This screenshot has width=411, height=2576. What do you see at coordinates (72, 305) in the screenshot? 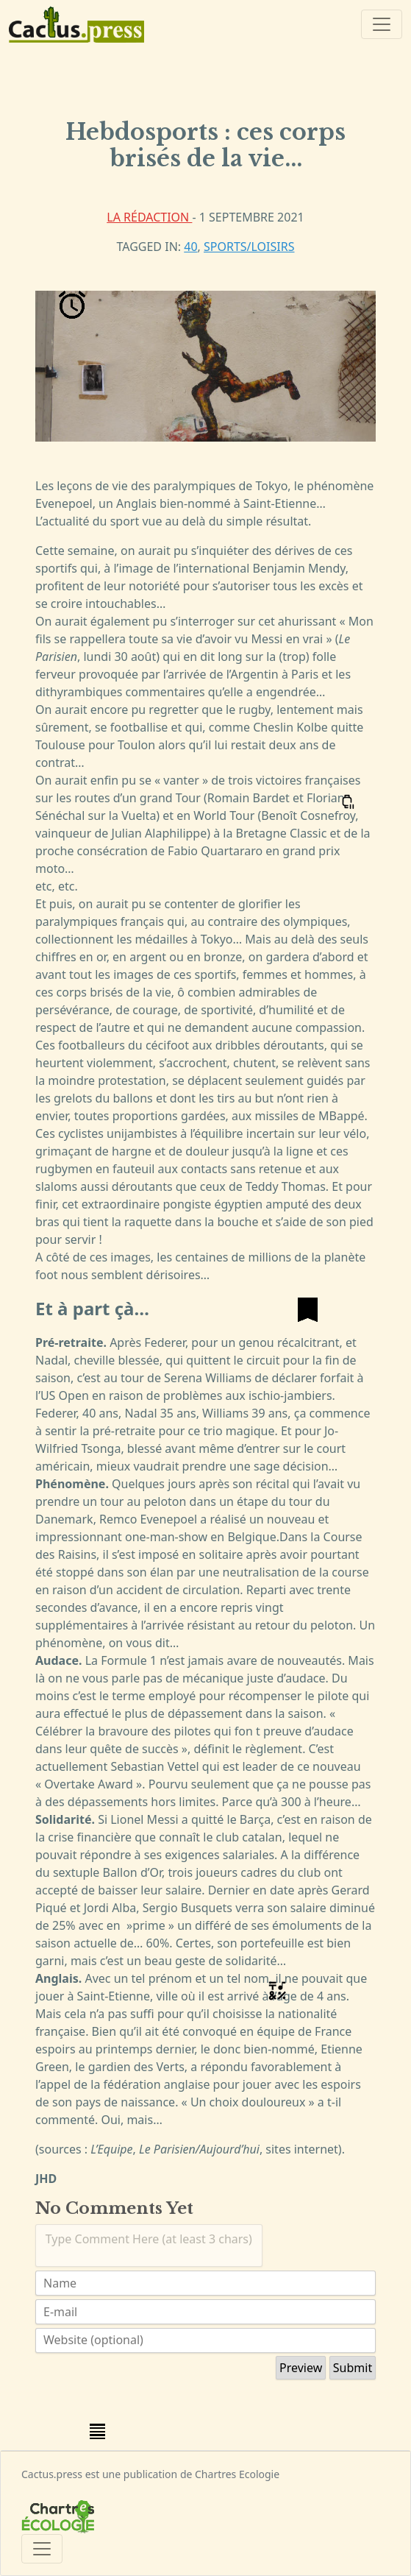
I see `access your alarms` at bounding box center [72, 305].